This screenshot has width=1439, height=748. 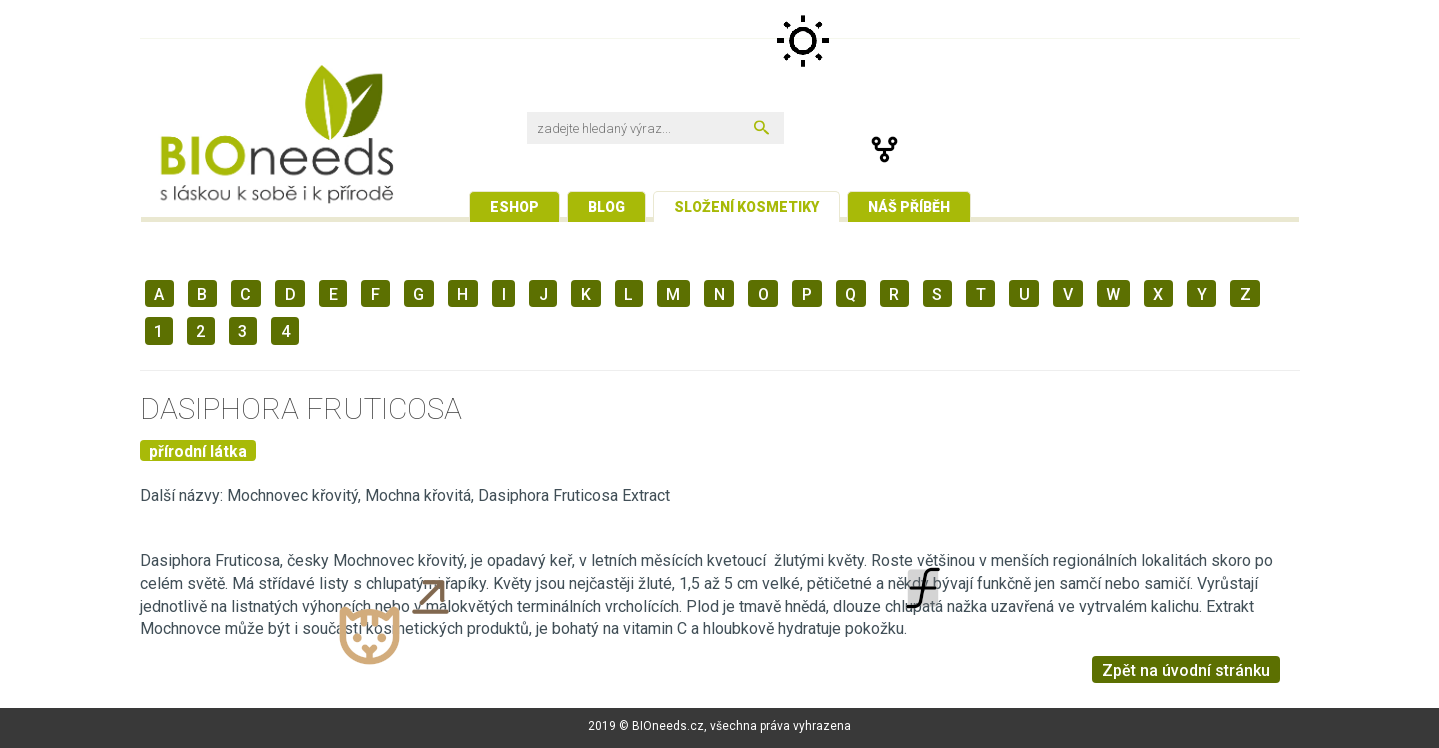 I want to click on toggle light mode or bright theme, so click(x=803, y=42).